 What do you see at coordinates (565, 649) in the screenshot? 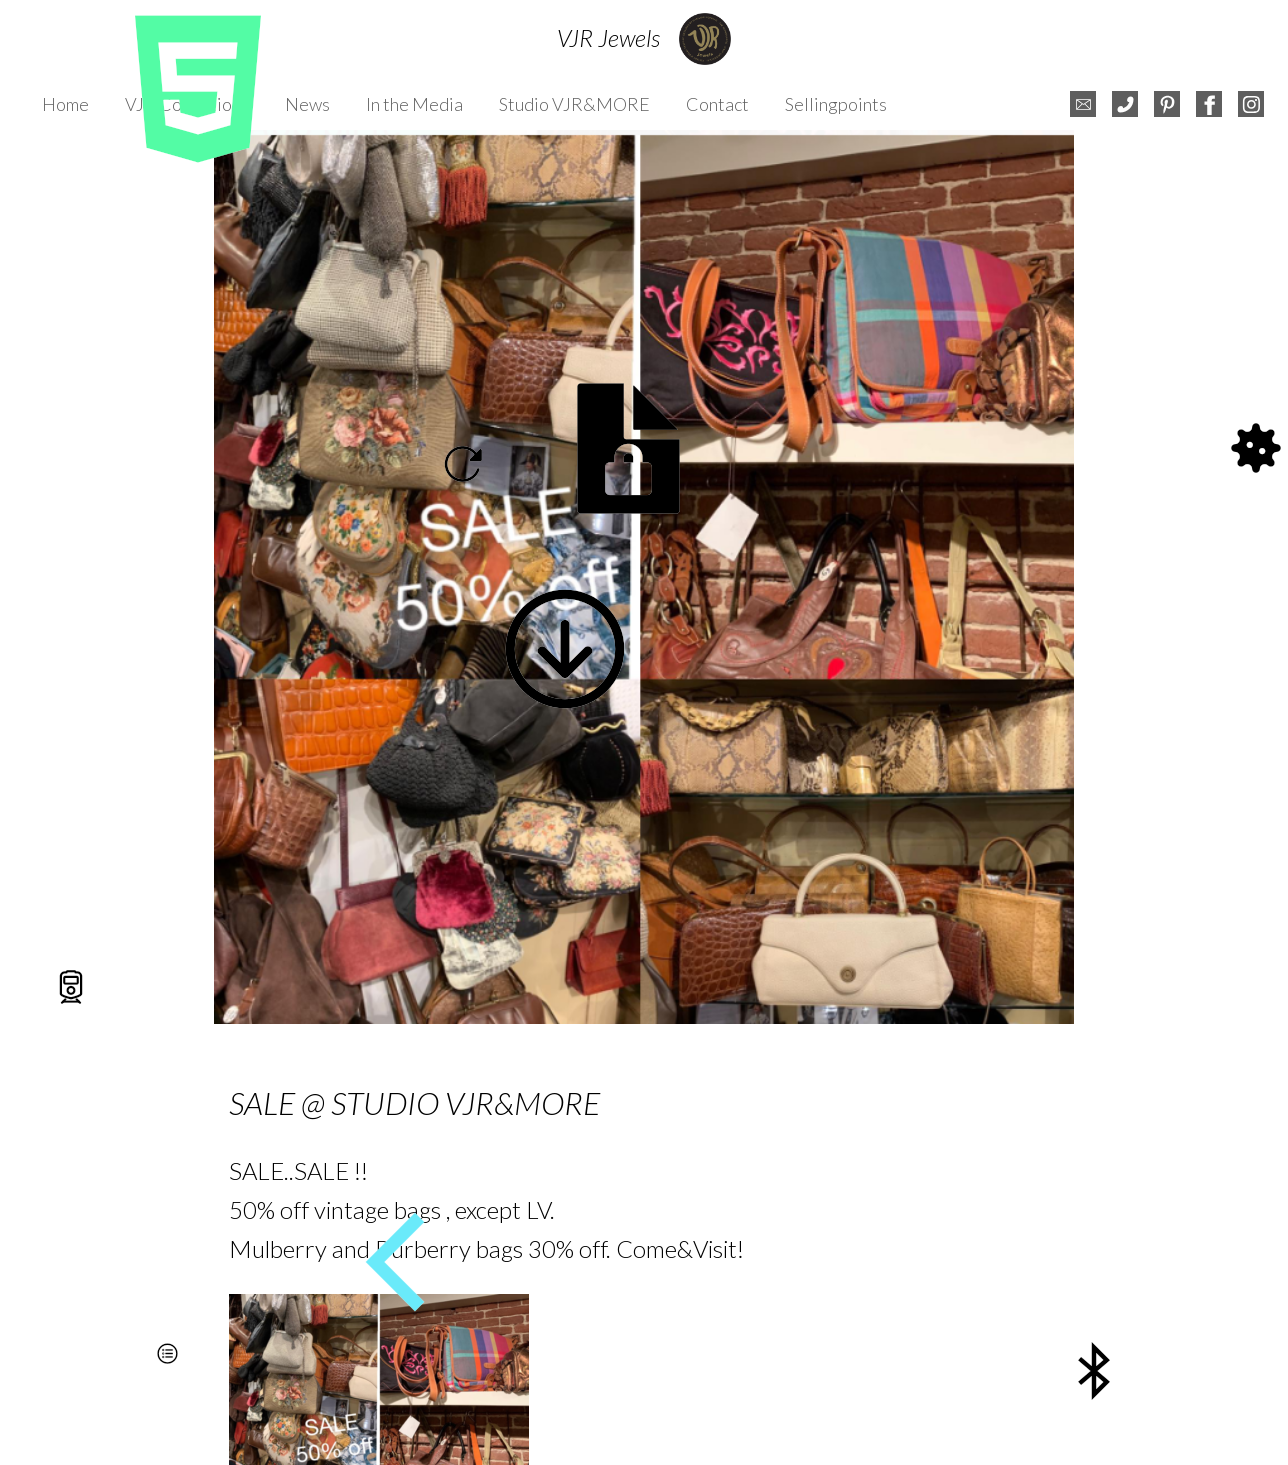
I see `download a file or content` at bounding box center [565, 649].